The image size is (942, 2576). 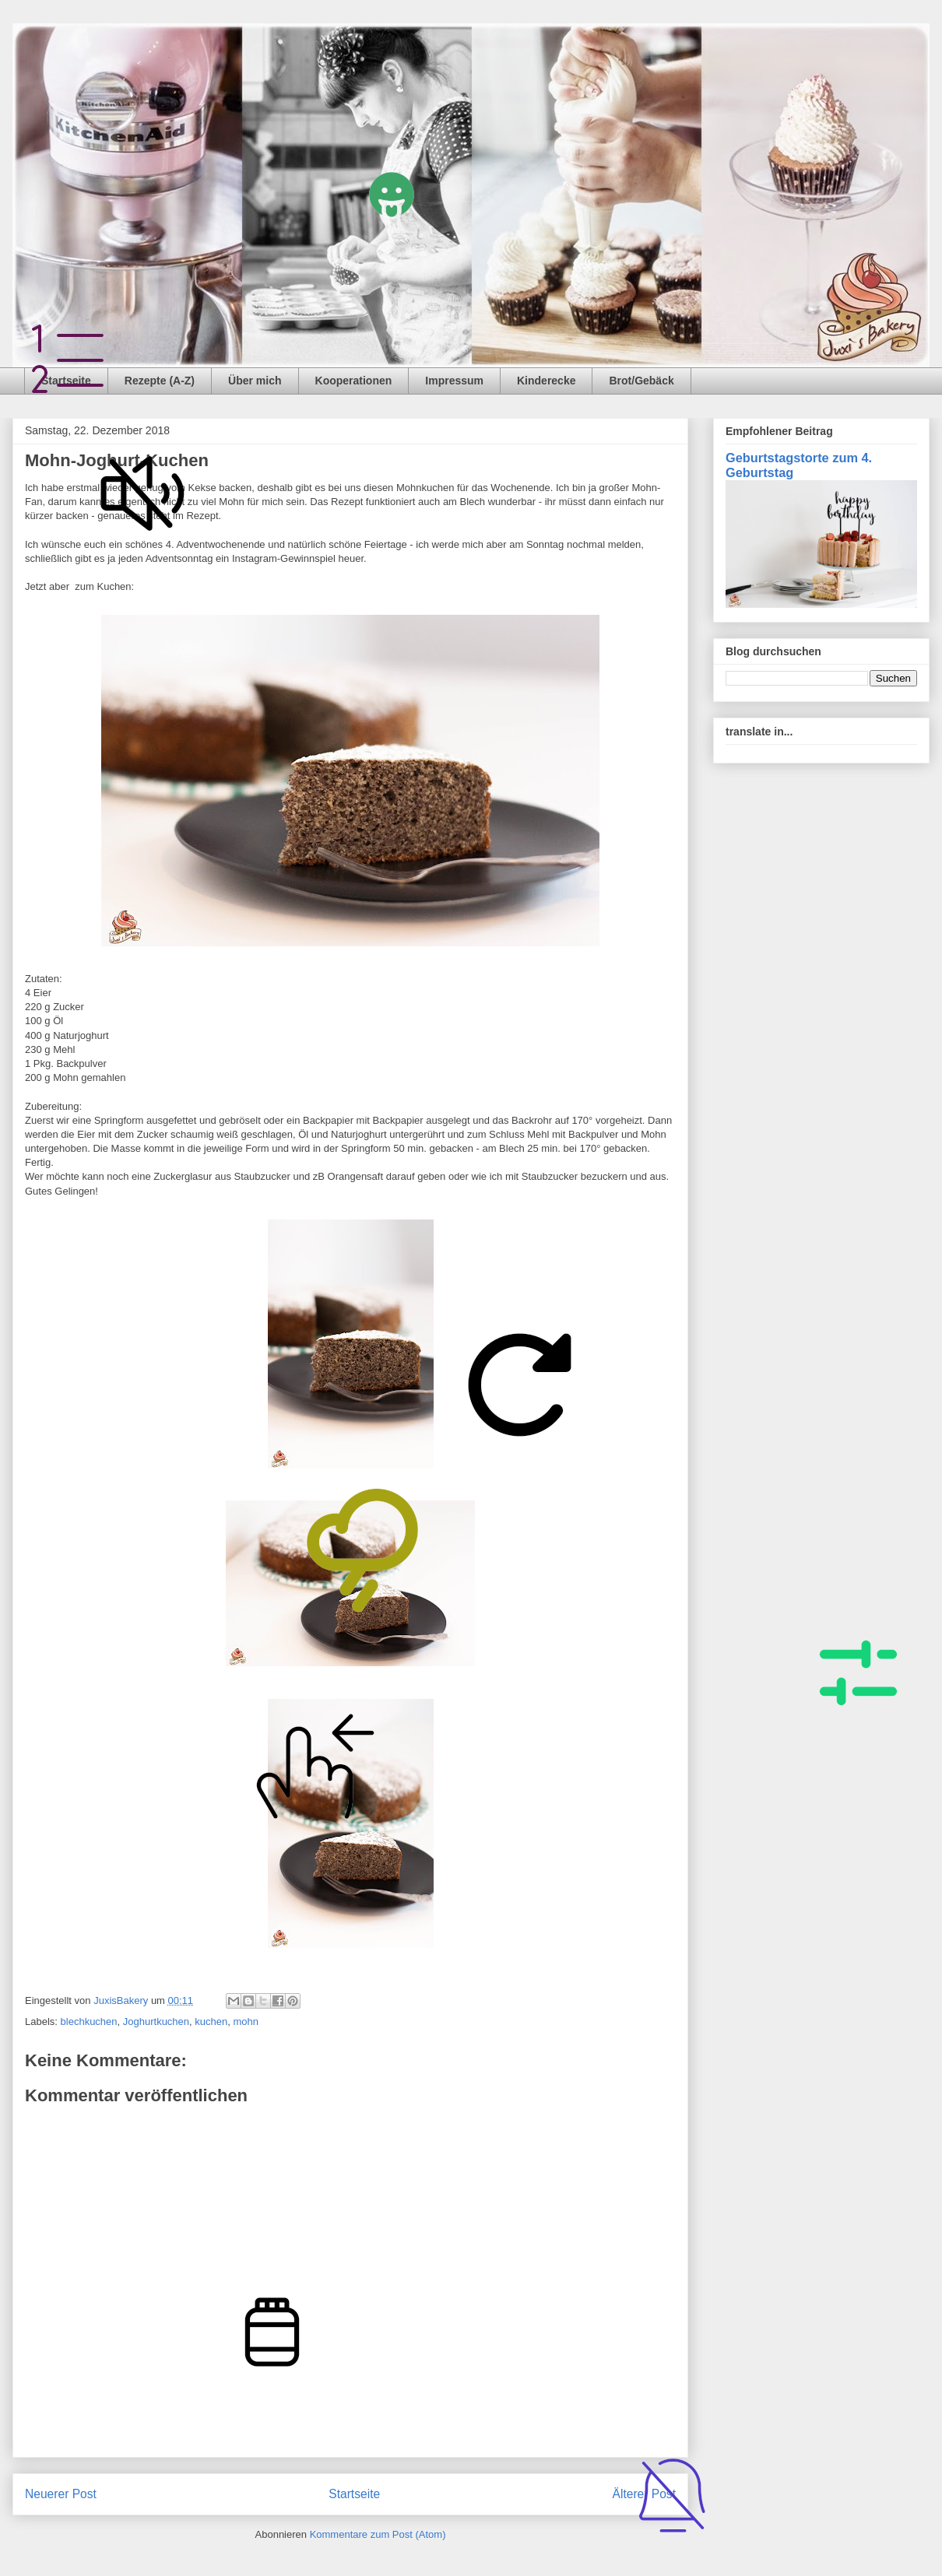 I want to click on add a playful or silly reaction, so click(x=392, y=195).